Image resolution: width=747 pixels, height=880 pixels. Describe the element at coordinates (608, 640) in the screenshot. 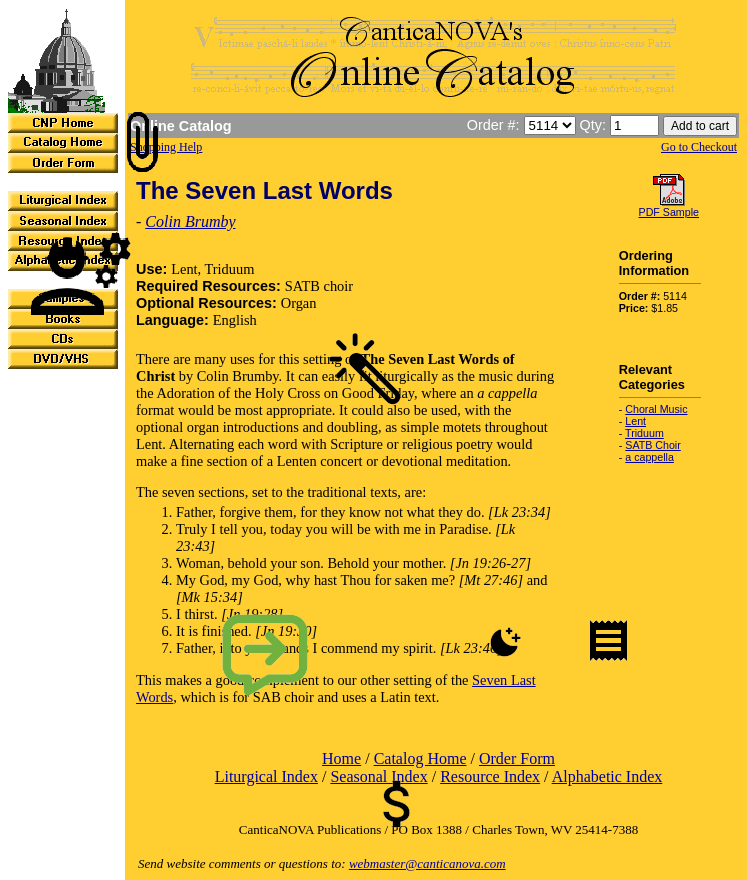

I see `view purchase receipt or transaction history` at that location.